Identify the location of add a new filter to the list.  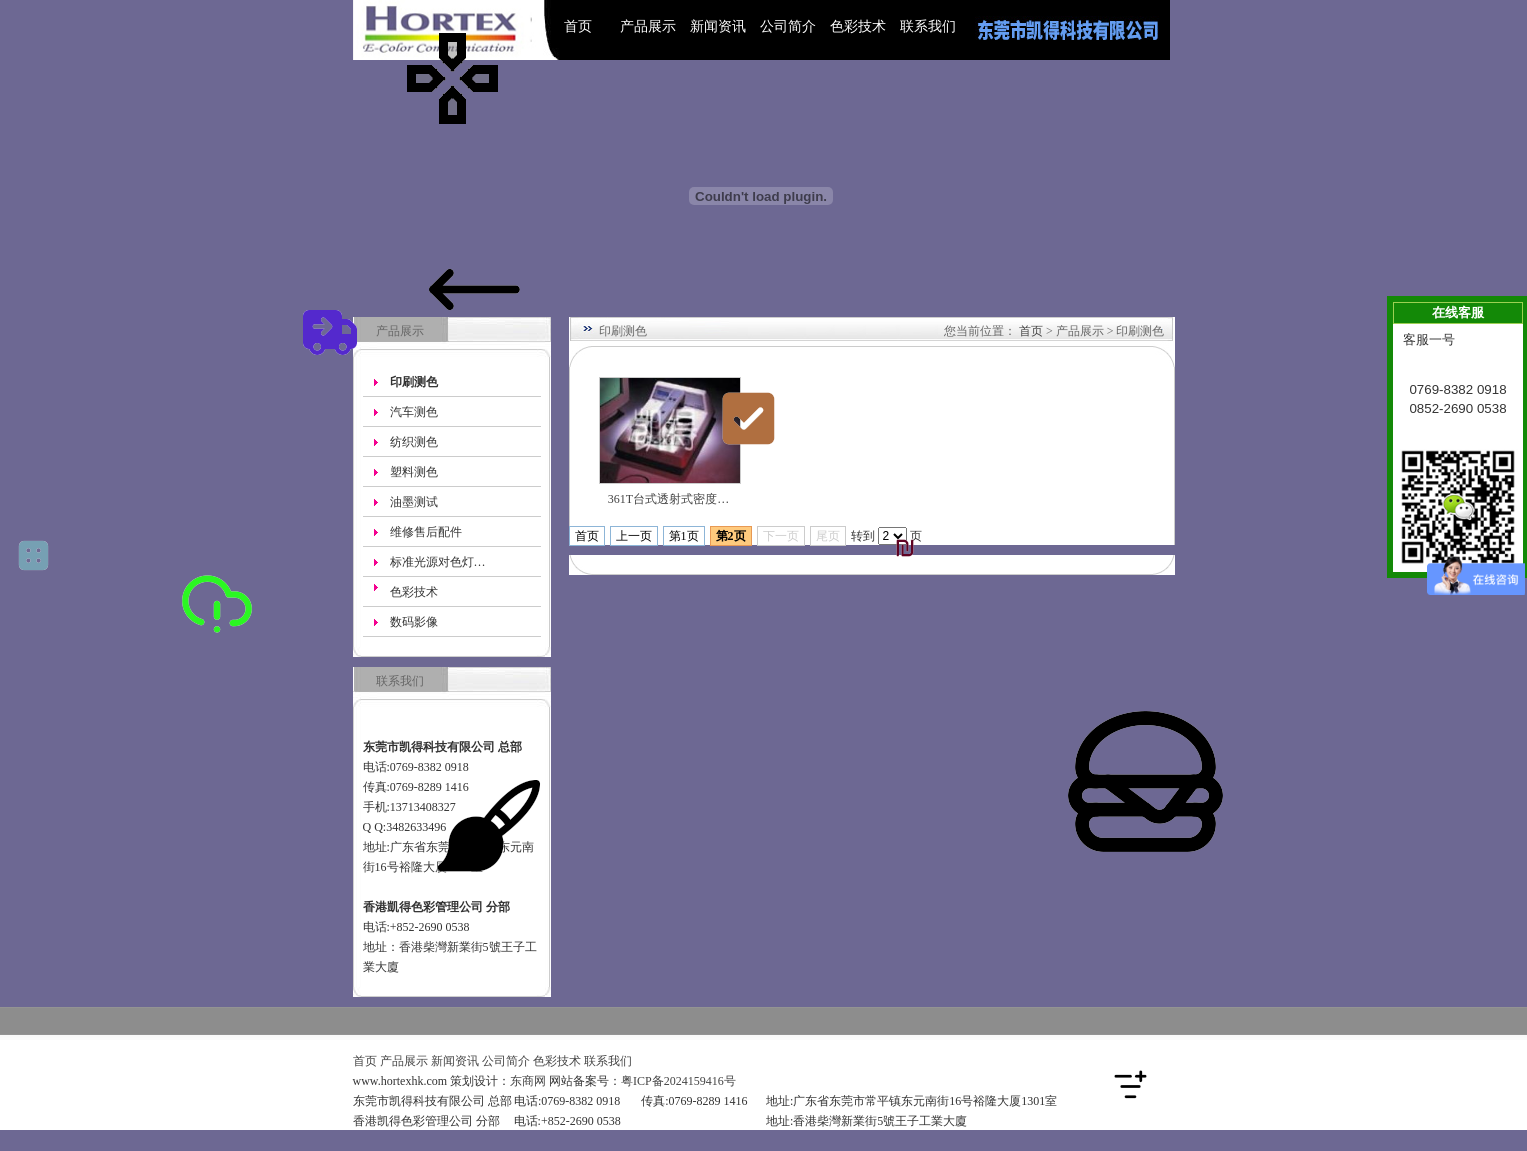
(1130, 1086).